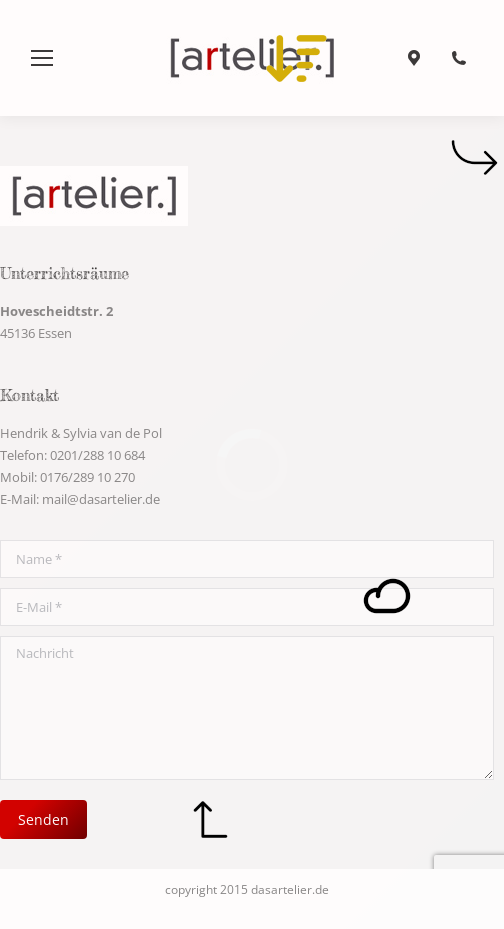  Describe the element at coordinates (474, 157) in the screenshot. I see `reply to a message or comment` at that location.